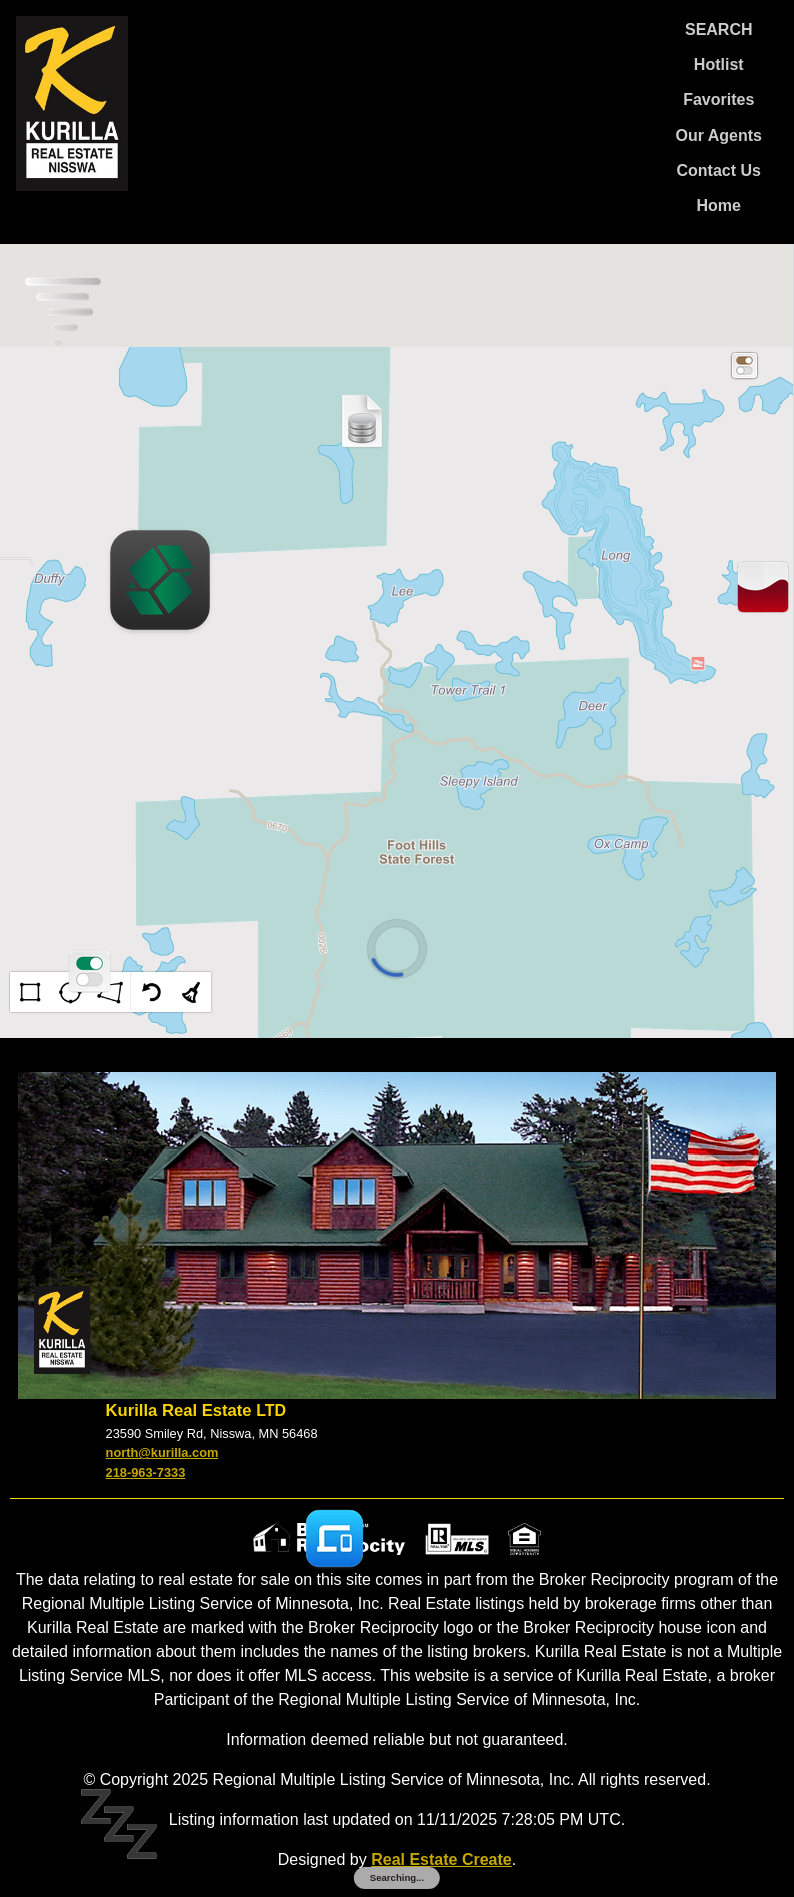 The image size is (794, 1897). What do you see at coordinates (763, 587) in the screenshot?
I see `open wine application for running windows programs` at bounding box center [763, 587].